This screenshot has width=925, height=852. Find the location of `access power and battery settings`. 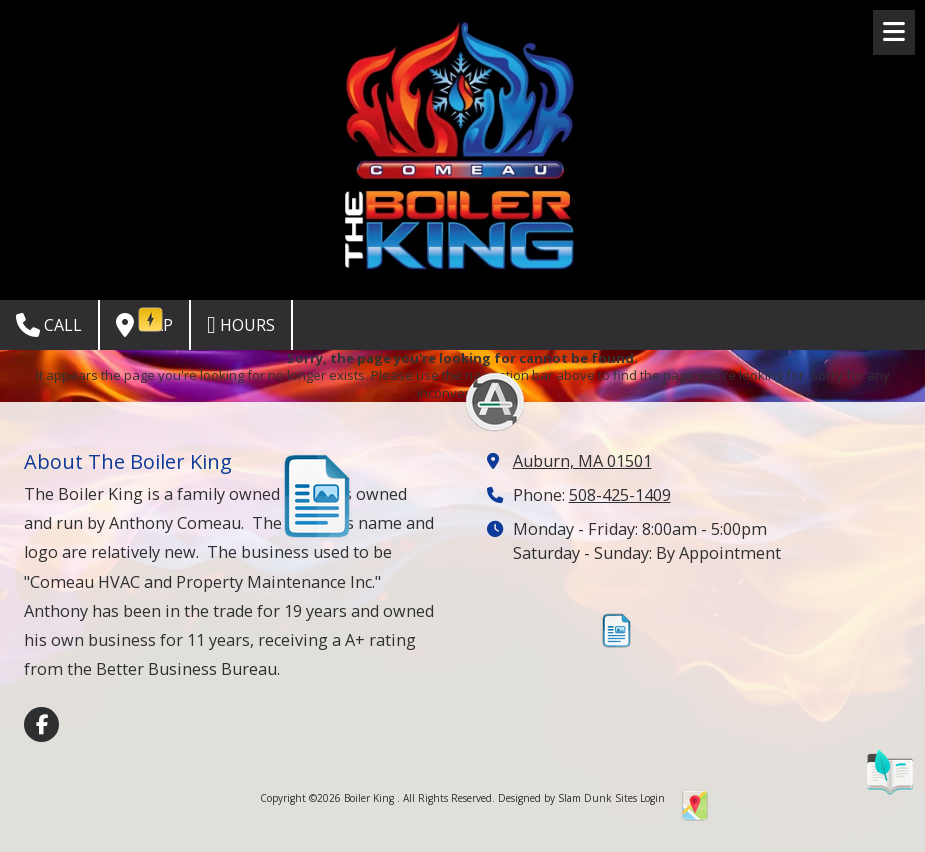

access power and battery settings is located at coordinates (150, 319).